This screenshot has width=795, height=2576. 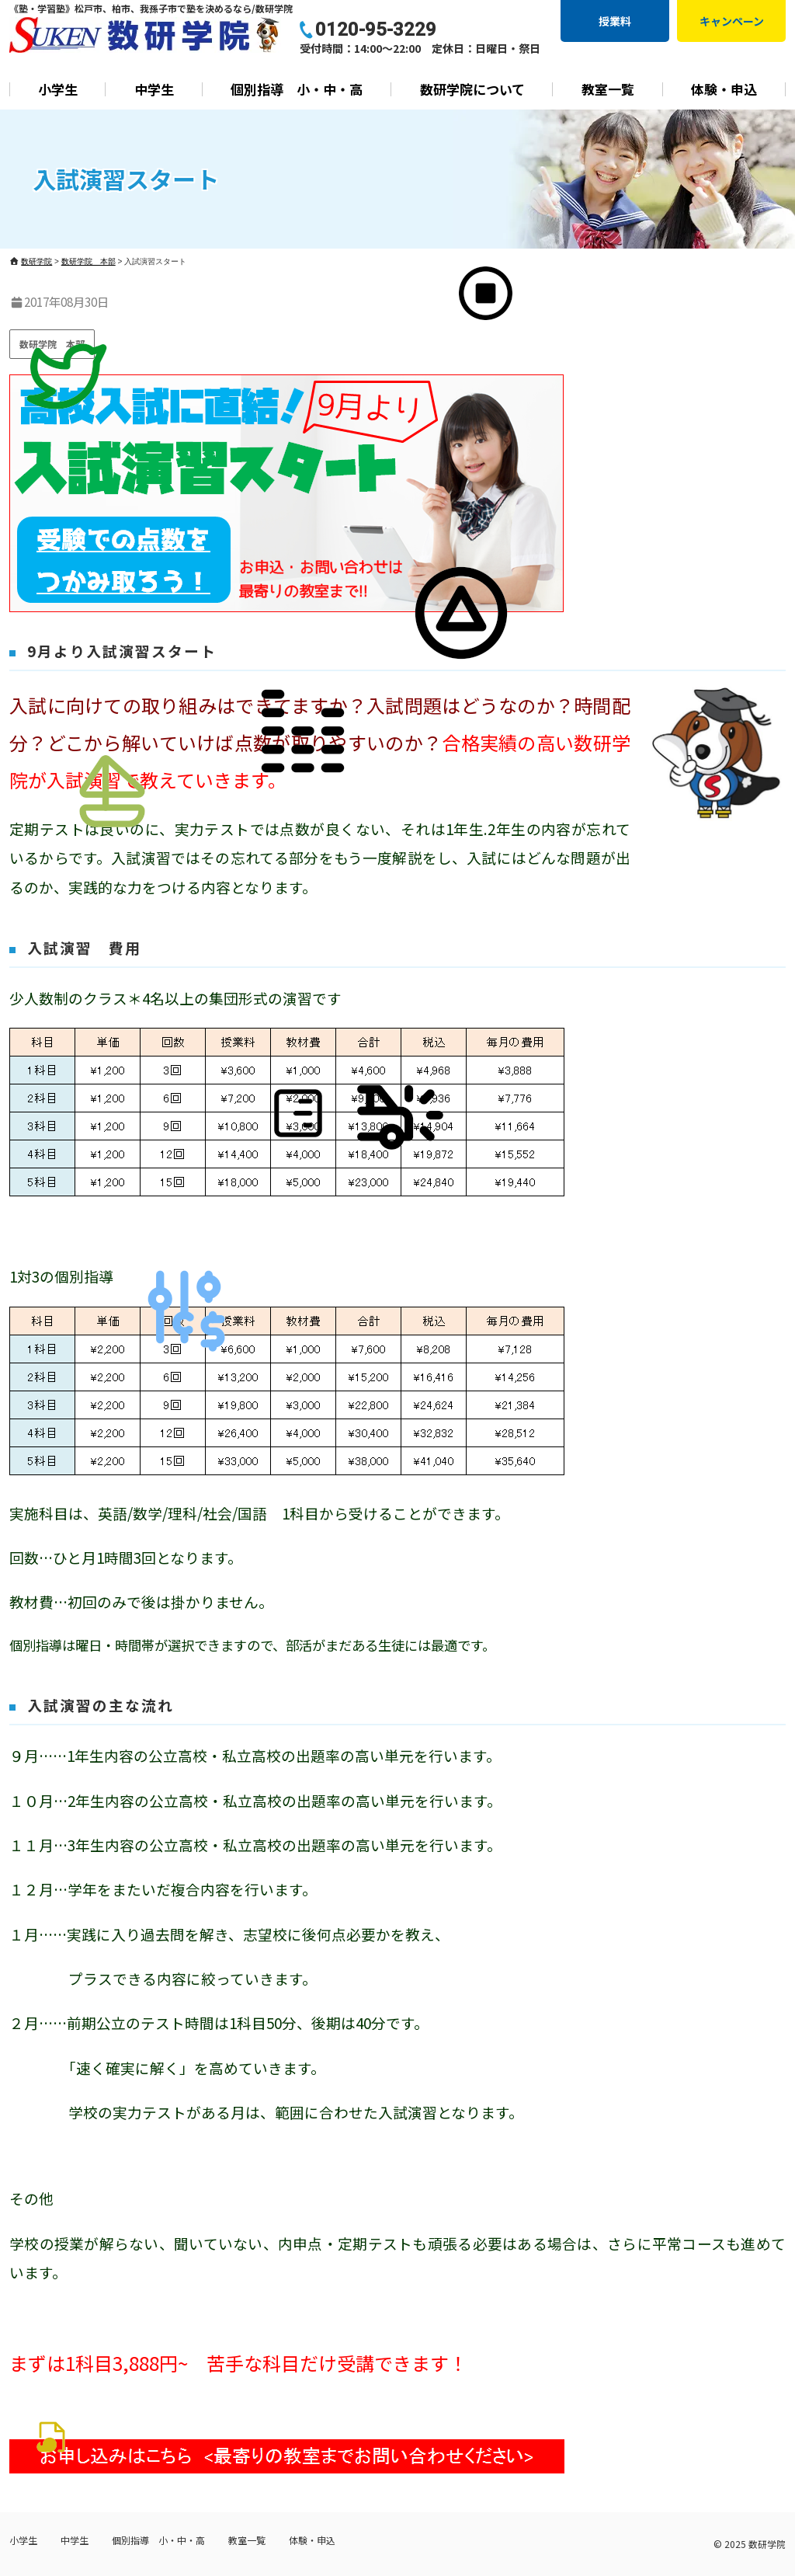 I want to click on align content to the right with full height stretch, so click(x=298, y=1113).